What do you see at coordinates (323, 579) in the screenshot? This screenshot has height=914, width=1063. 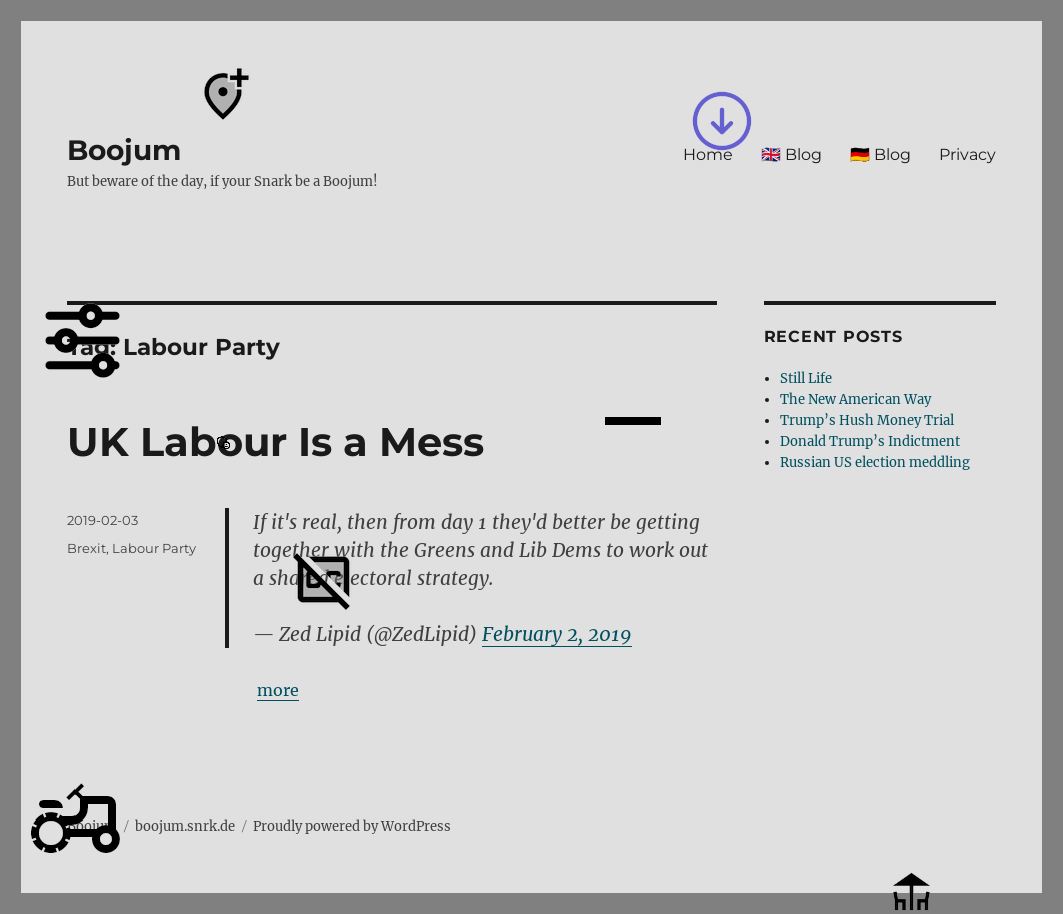 I see `closed captions are disabled` at bounding box center [323, 579].